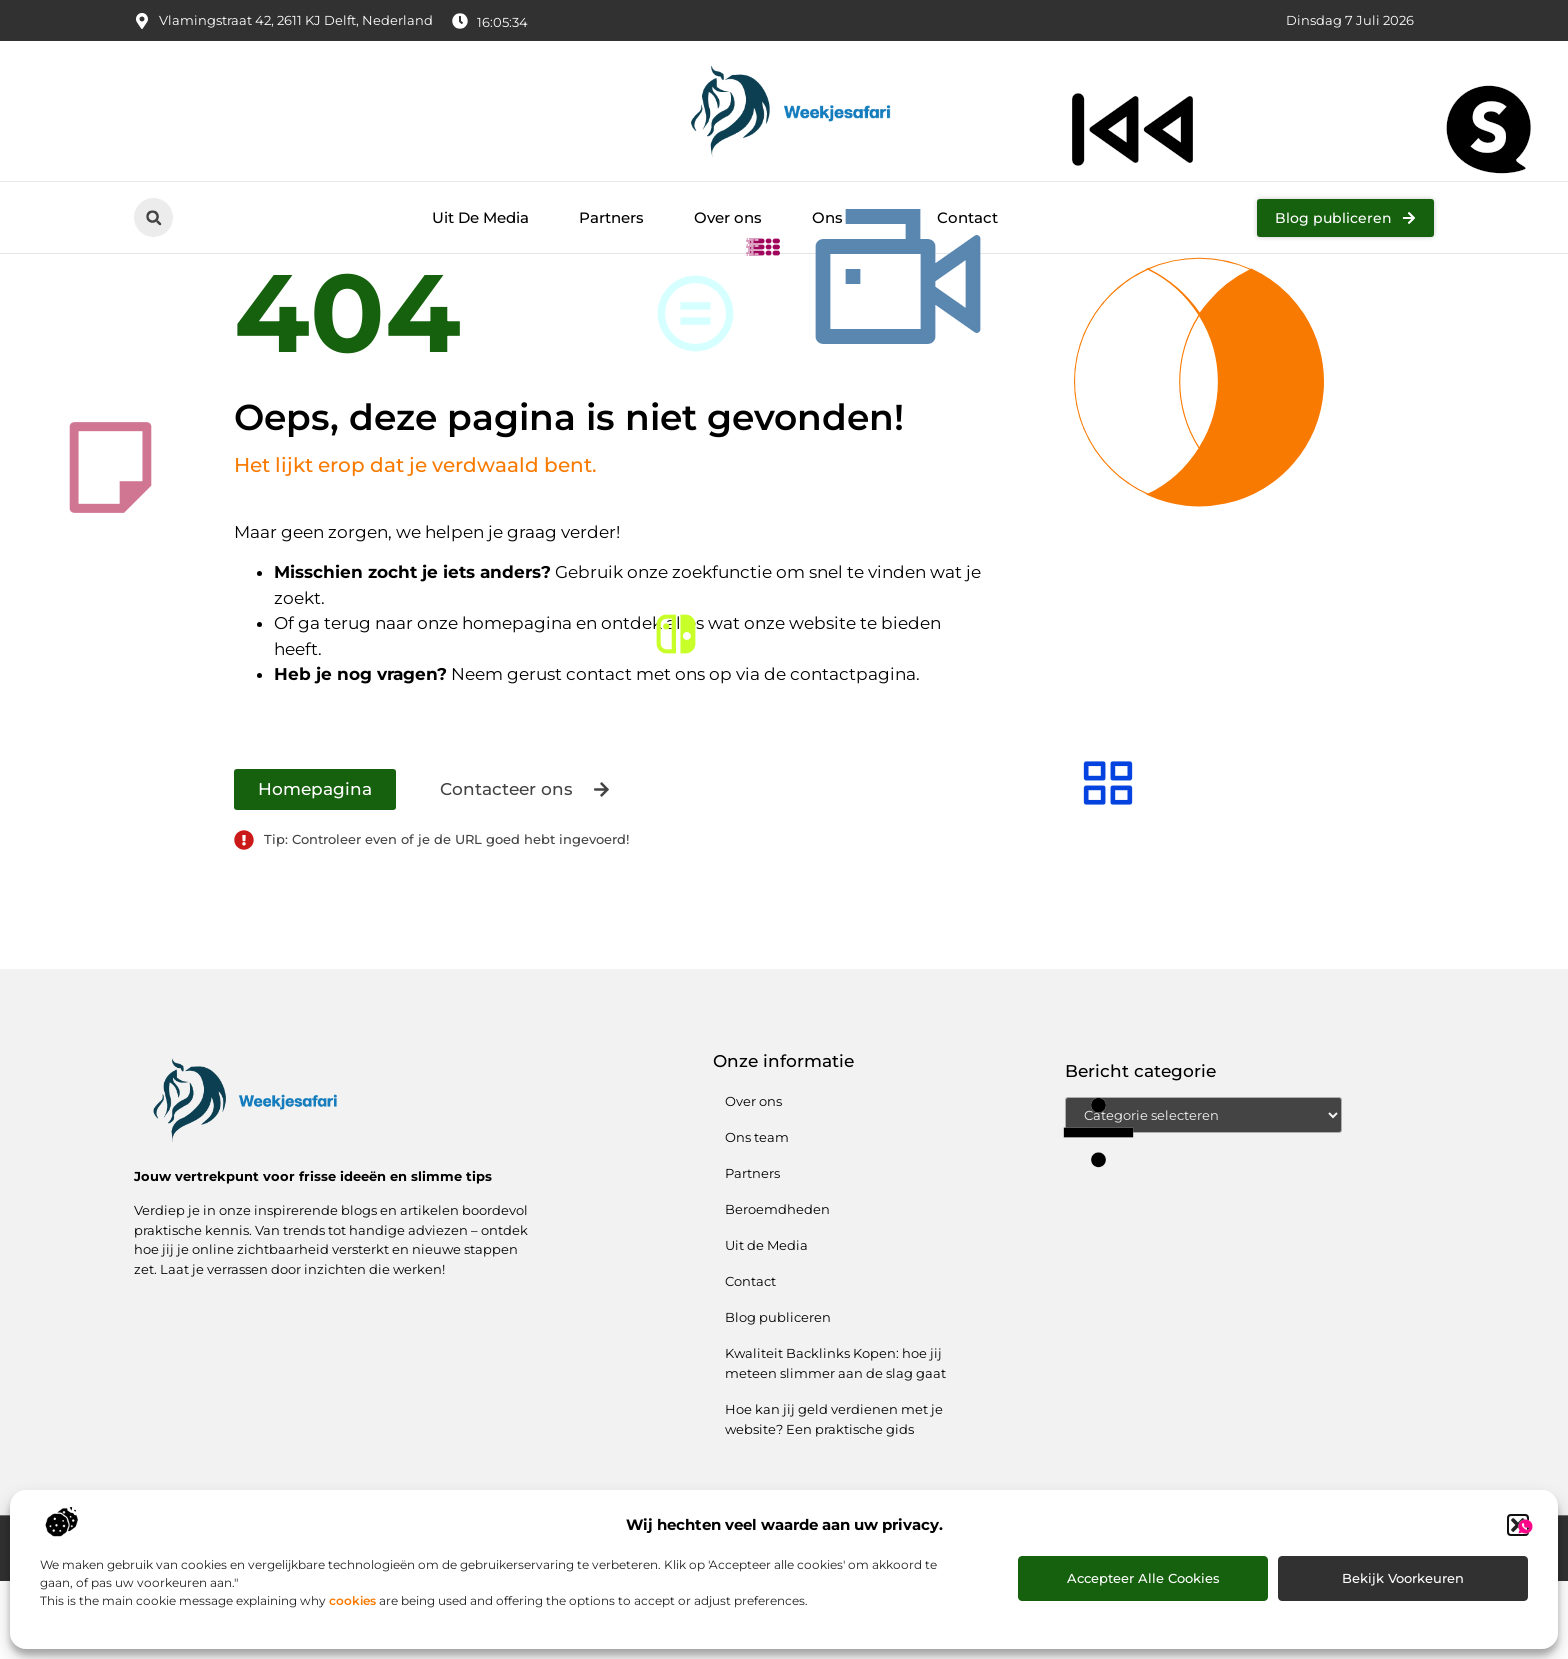 The image size is (1568, 1659). I want to click on skip to the beginning of the track, so click(1132, 129).